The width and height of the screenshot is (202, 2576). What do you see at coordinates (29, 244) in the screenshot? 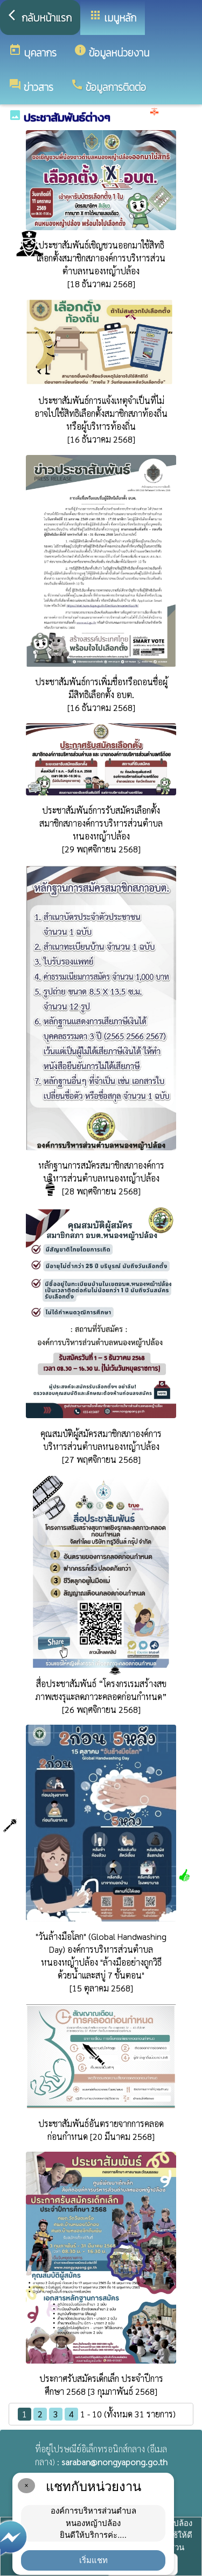
I see `access healthcare or medical services` at bounding box center [29, 244].